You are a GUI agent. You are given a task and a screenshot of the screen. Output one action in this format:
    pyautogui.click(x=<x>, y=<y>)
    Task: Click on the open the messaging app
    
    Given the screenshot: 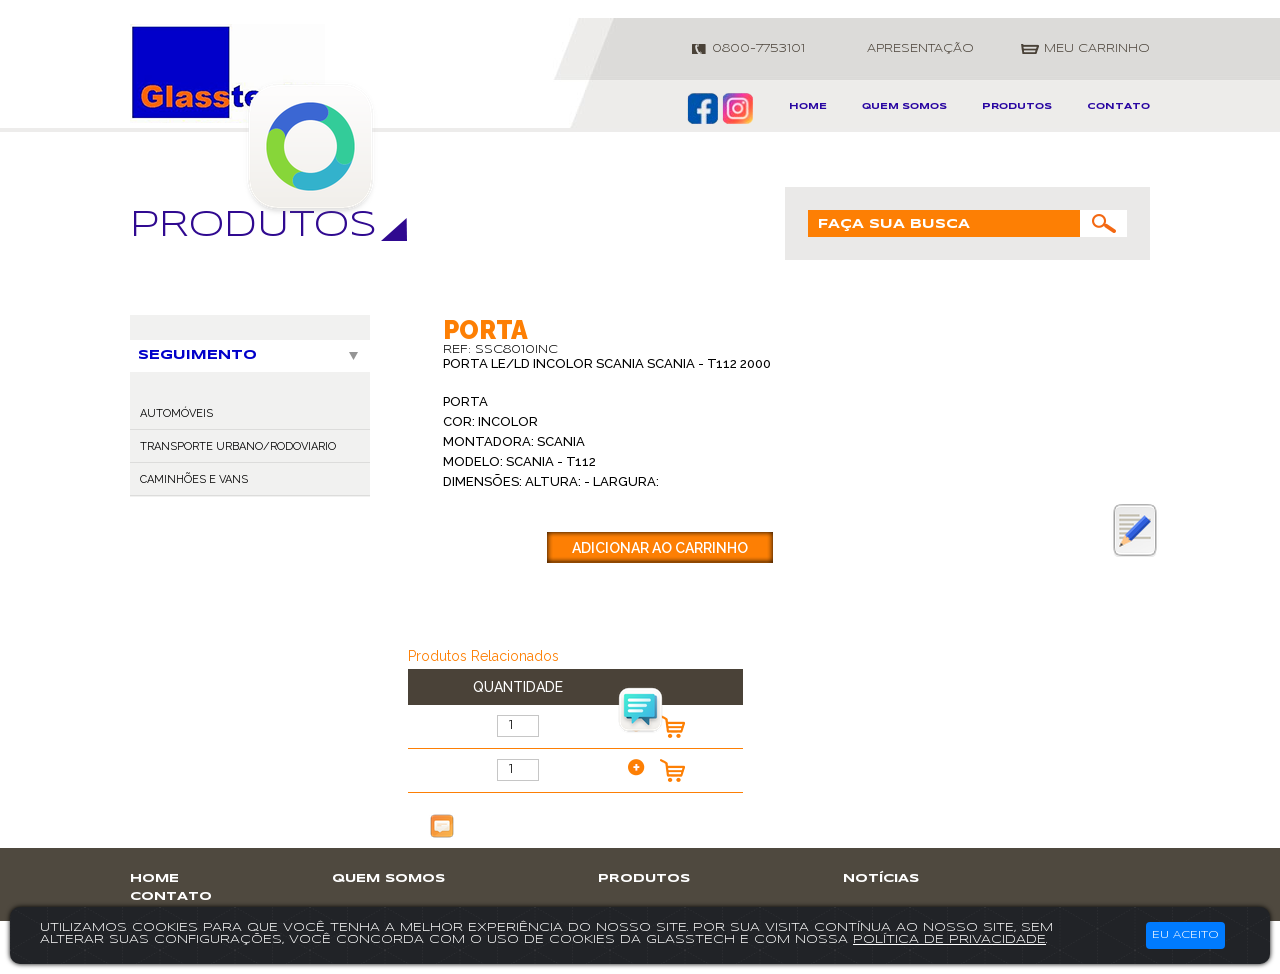 What is the action you would take?
    pyautogui.click(x=442, y=826)
    